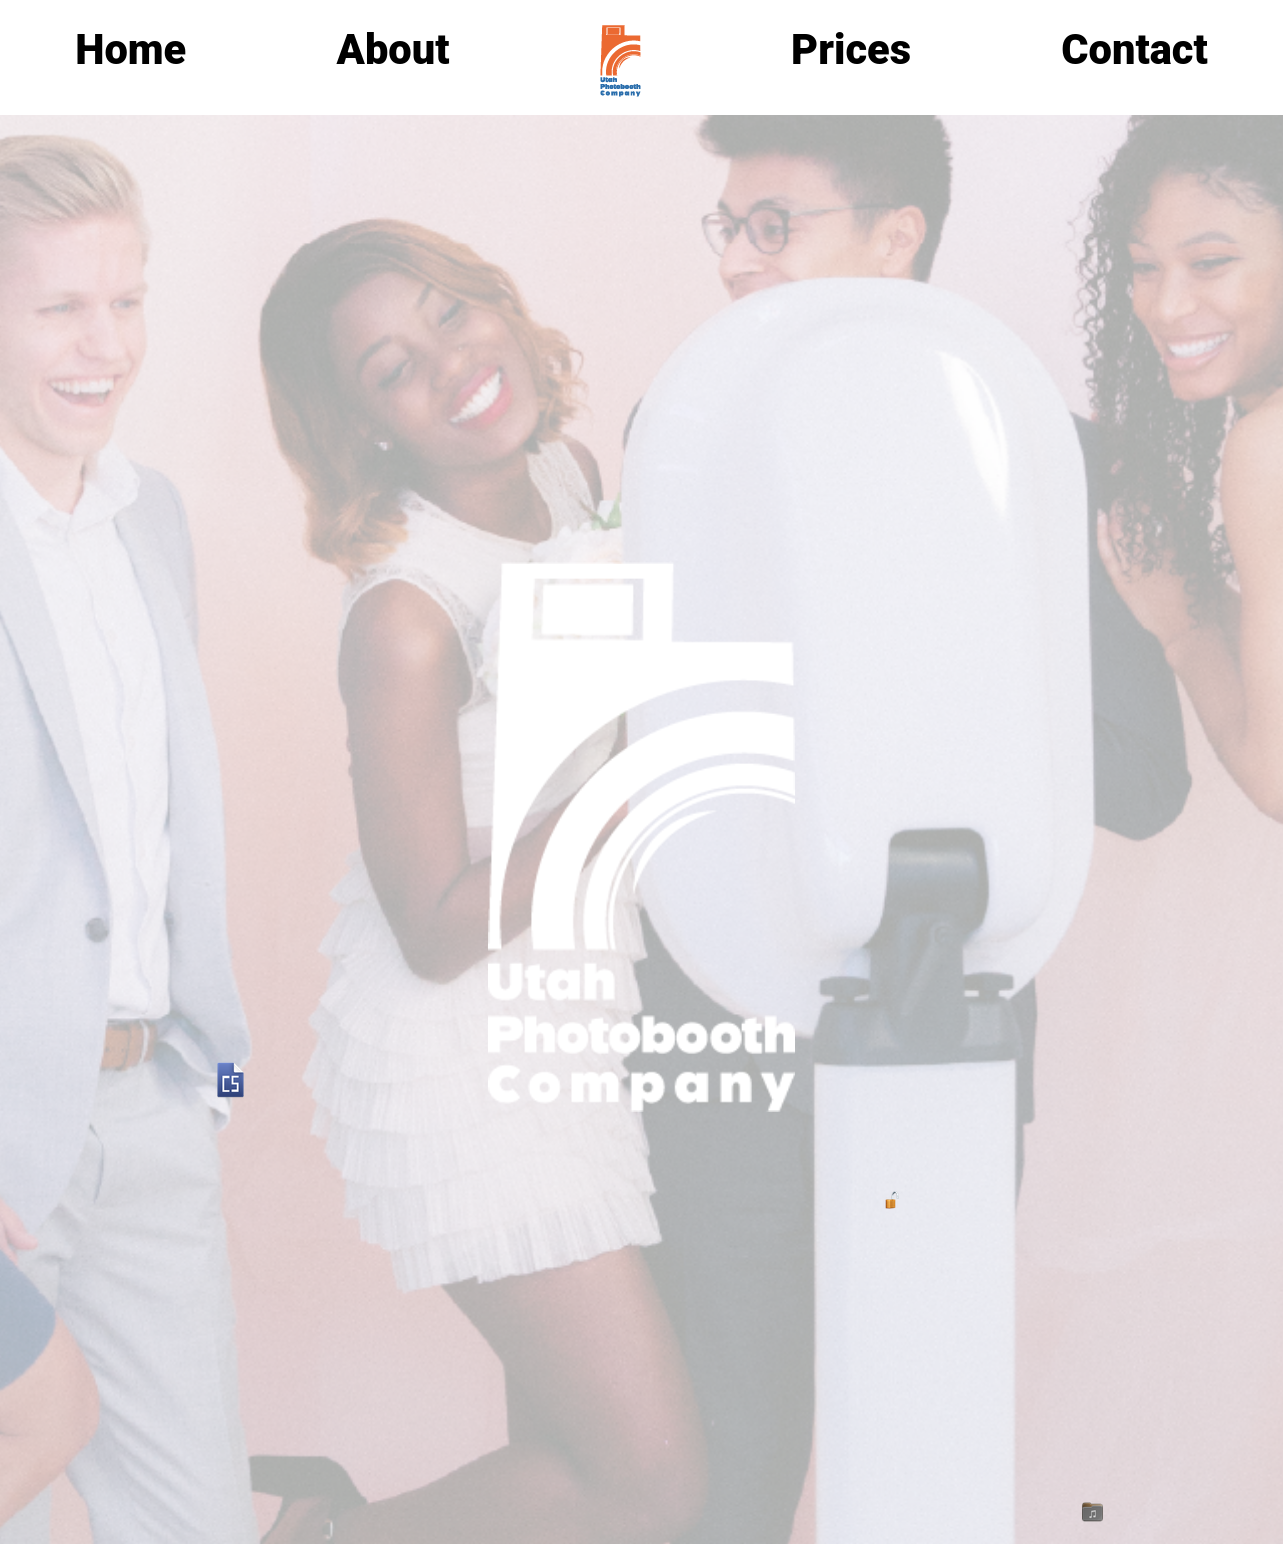  Describe the element at coordinates (892, 1200) in the screenshot. I see `indicates an unlocked or unsecured item` at that location.